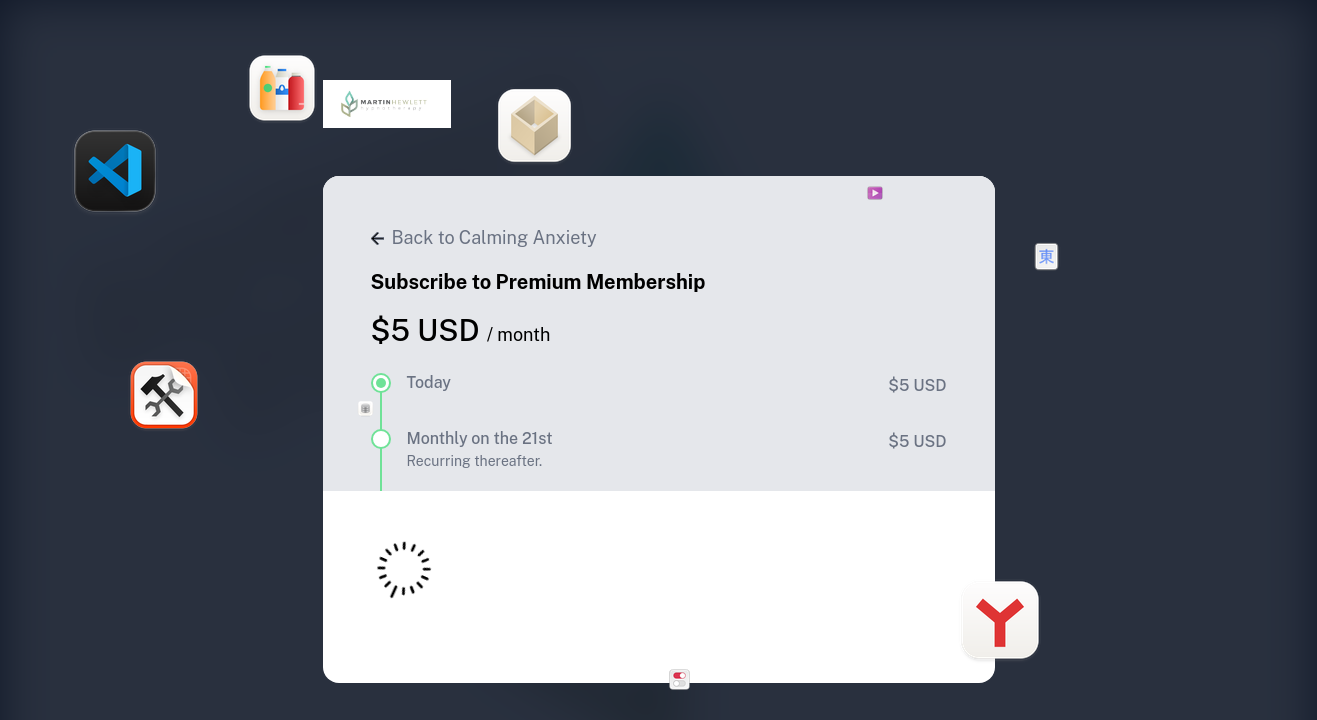  Describe the element at coordinates (875, 193) in the screenshot. I see `open the video player app` at that location.